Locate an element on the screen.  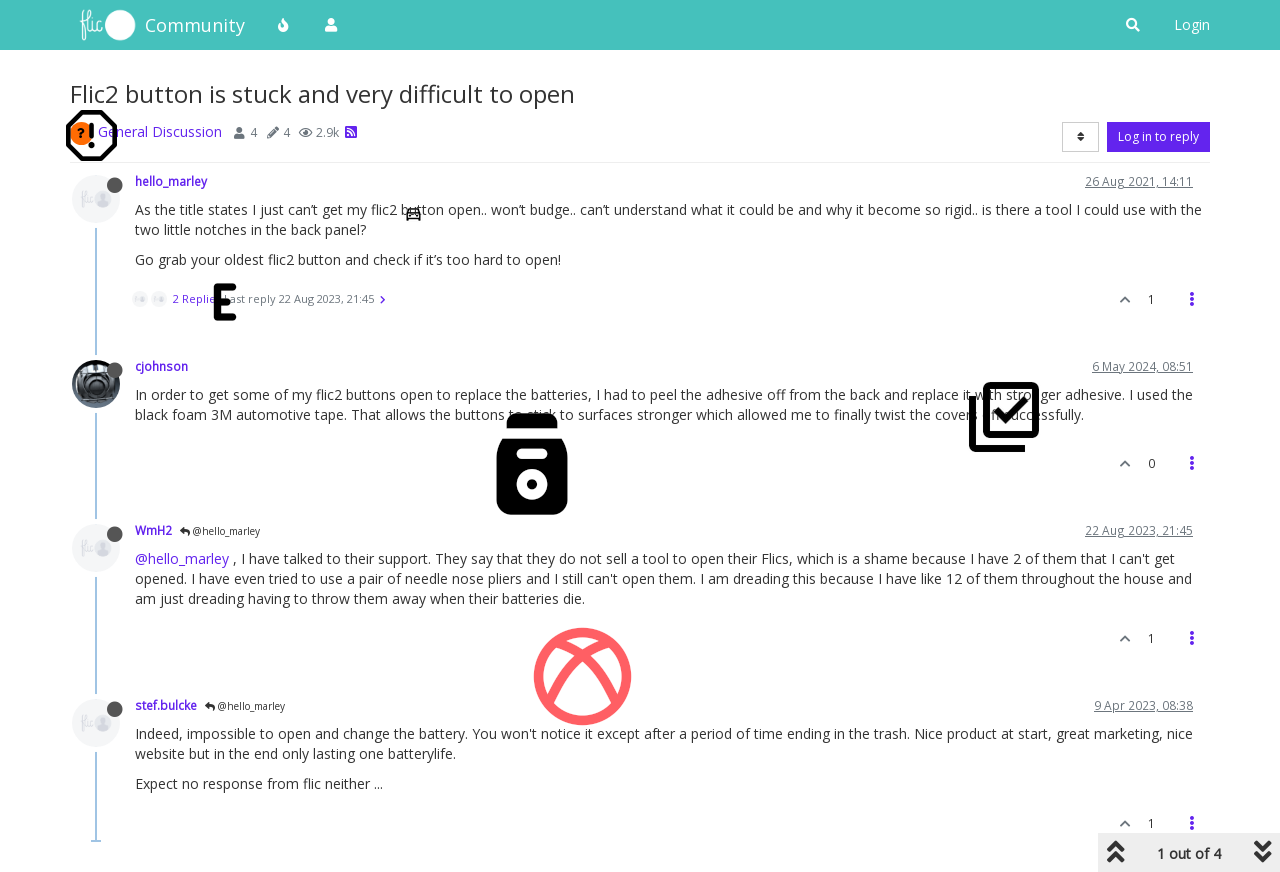
indicates it's time to leave for your destination is located at coordinates (413, 214).